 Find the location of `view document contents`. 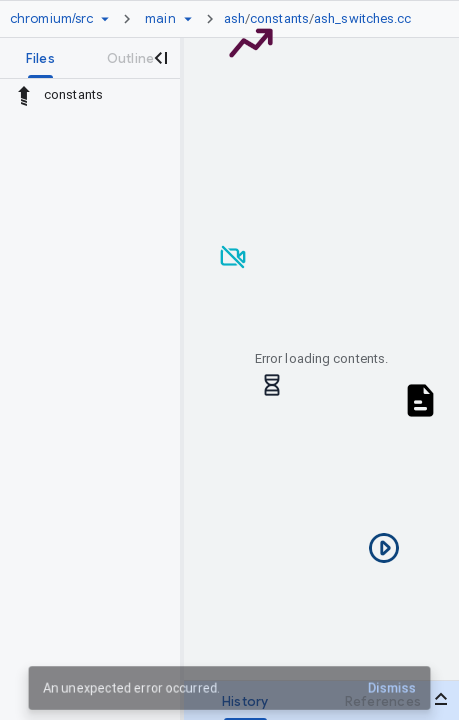

view document contents is located at coordinates (420, 400).